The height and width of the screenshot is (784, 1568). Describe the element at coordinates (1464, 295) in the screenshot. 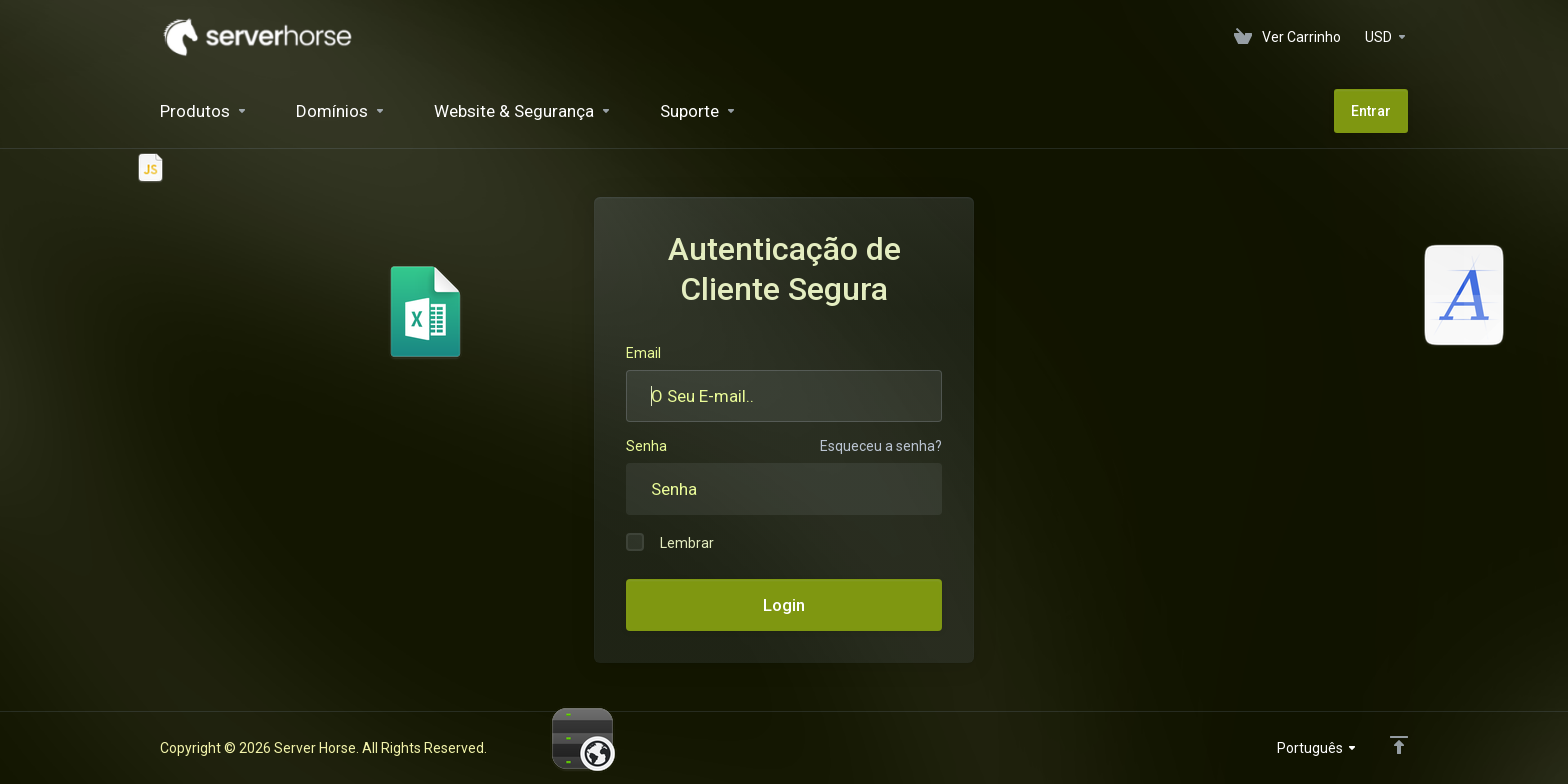

I see `open a font file` at that location.